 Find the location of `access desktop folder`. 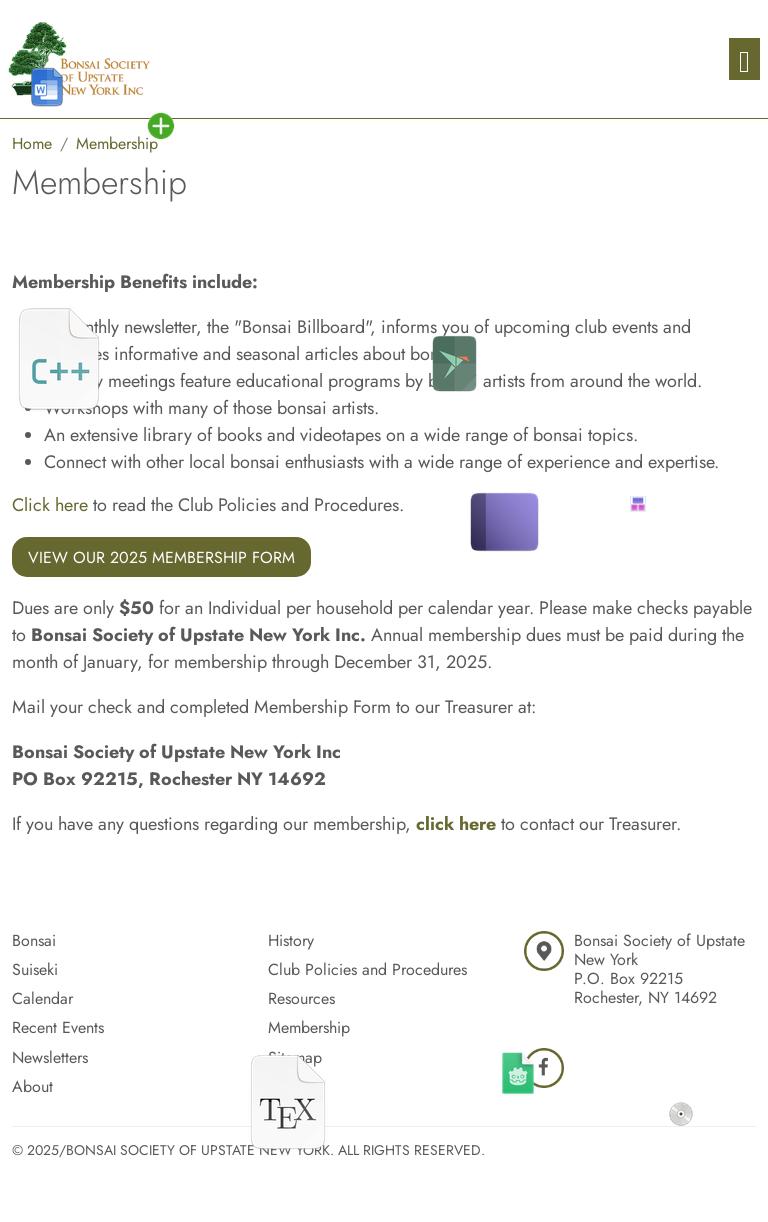

access desktop folder is located at coordinates (504, 519).